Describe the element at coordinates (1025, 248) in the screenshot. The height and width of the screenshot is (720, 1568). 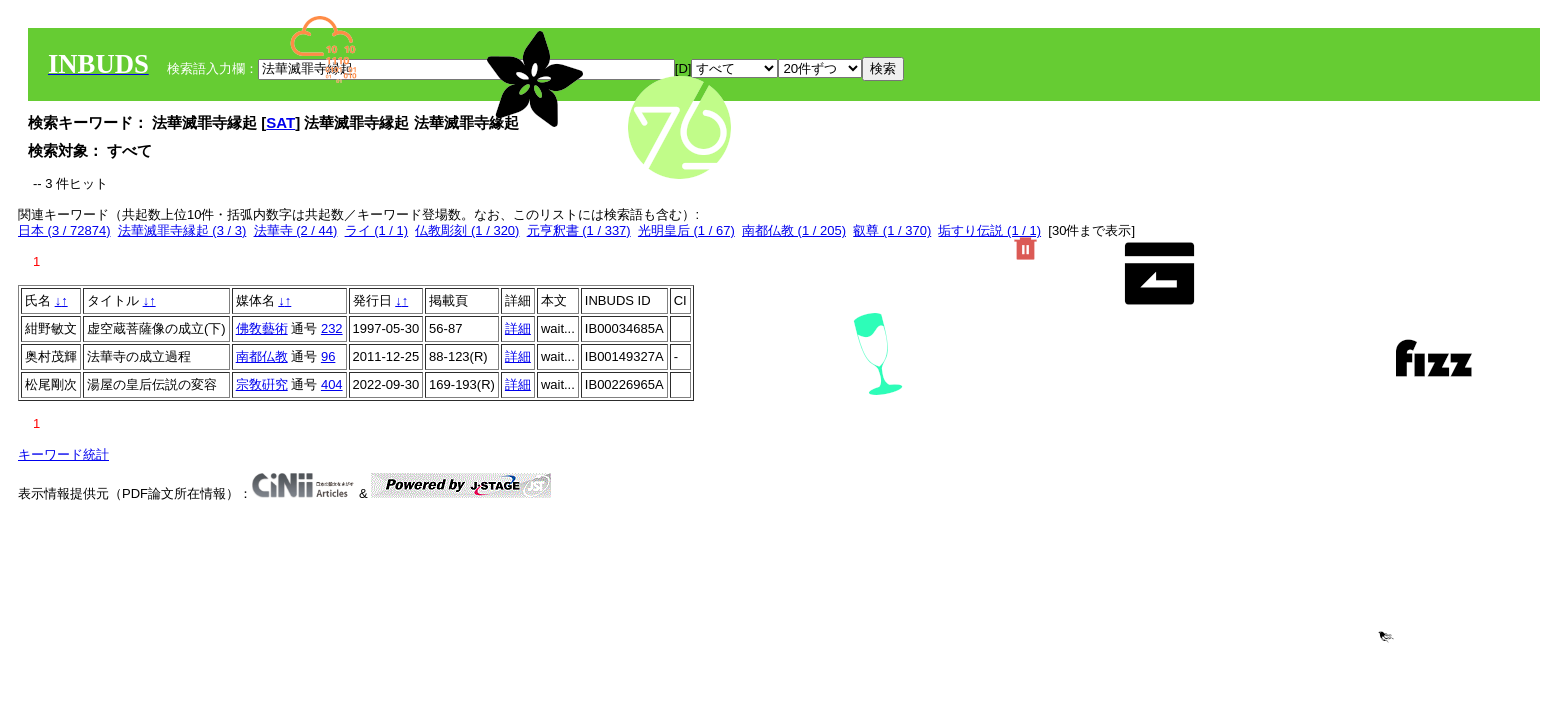
I see `delete selected item` at that location.